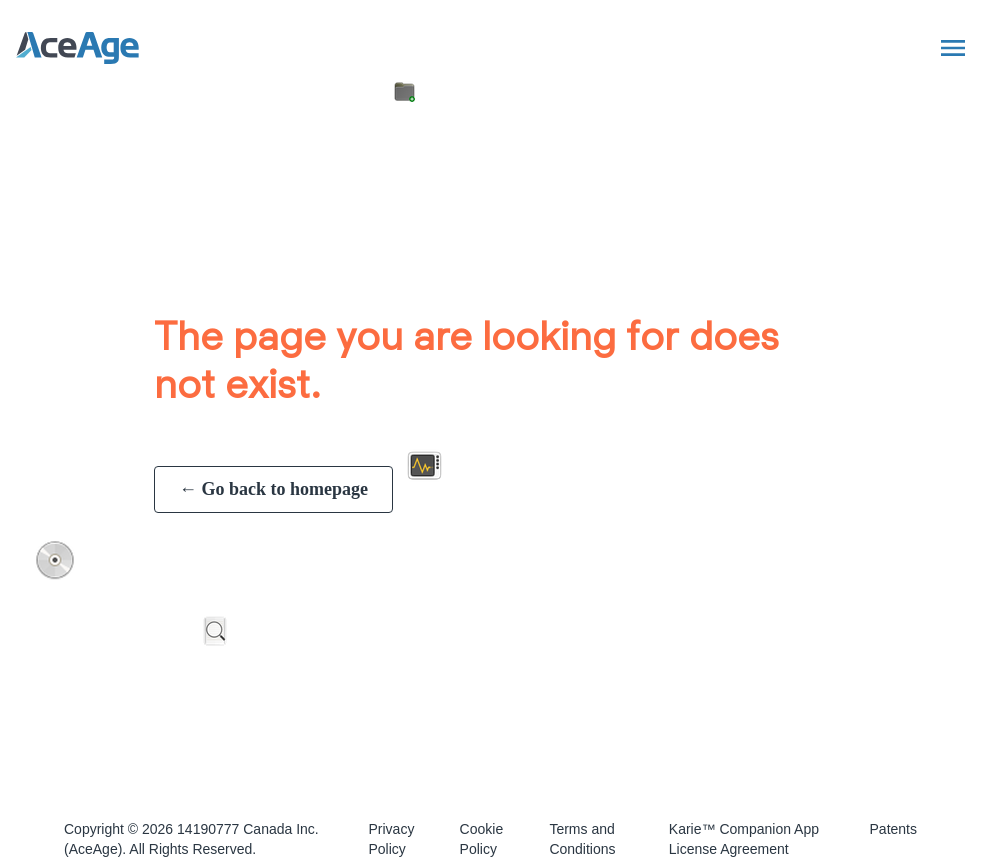 This screenshot has height=863, width=981. Describe the element at coordinates (55, 560) in the screenshot. I see `access DVD-RW drive or disc` at that location.